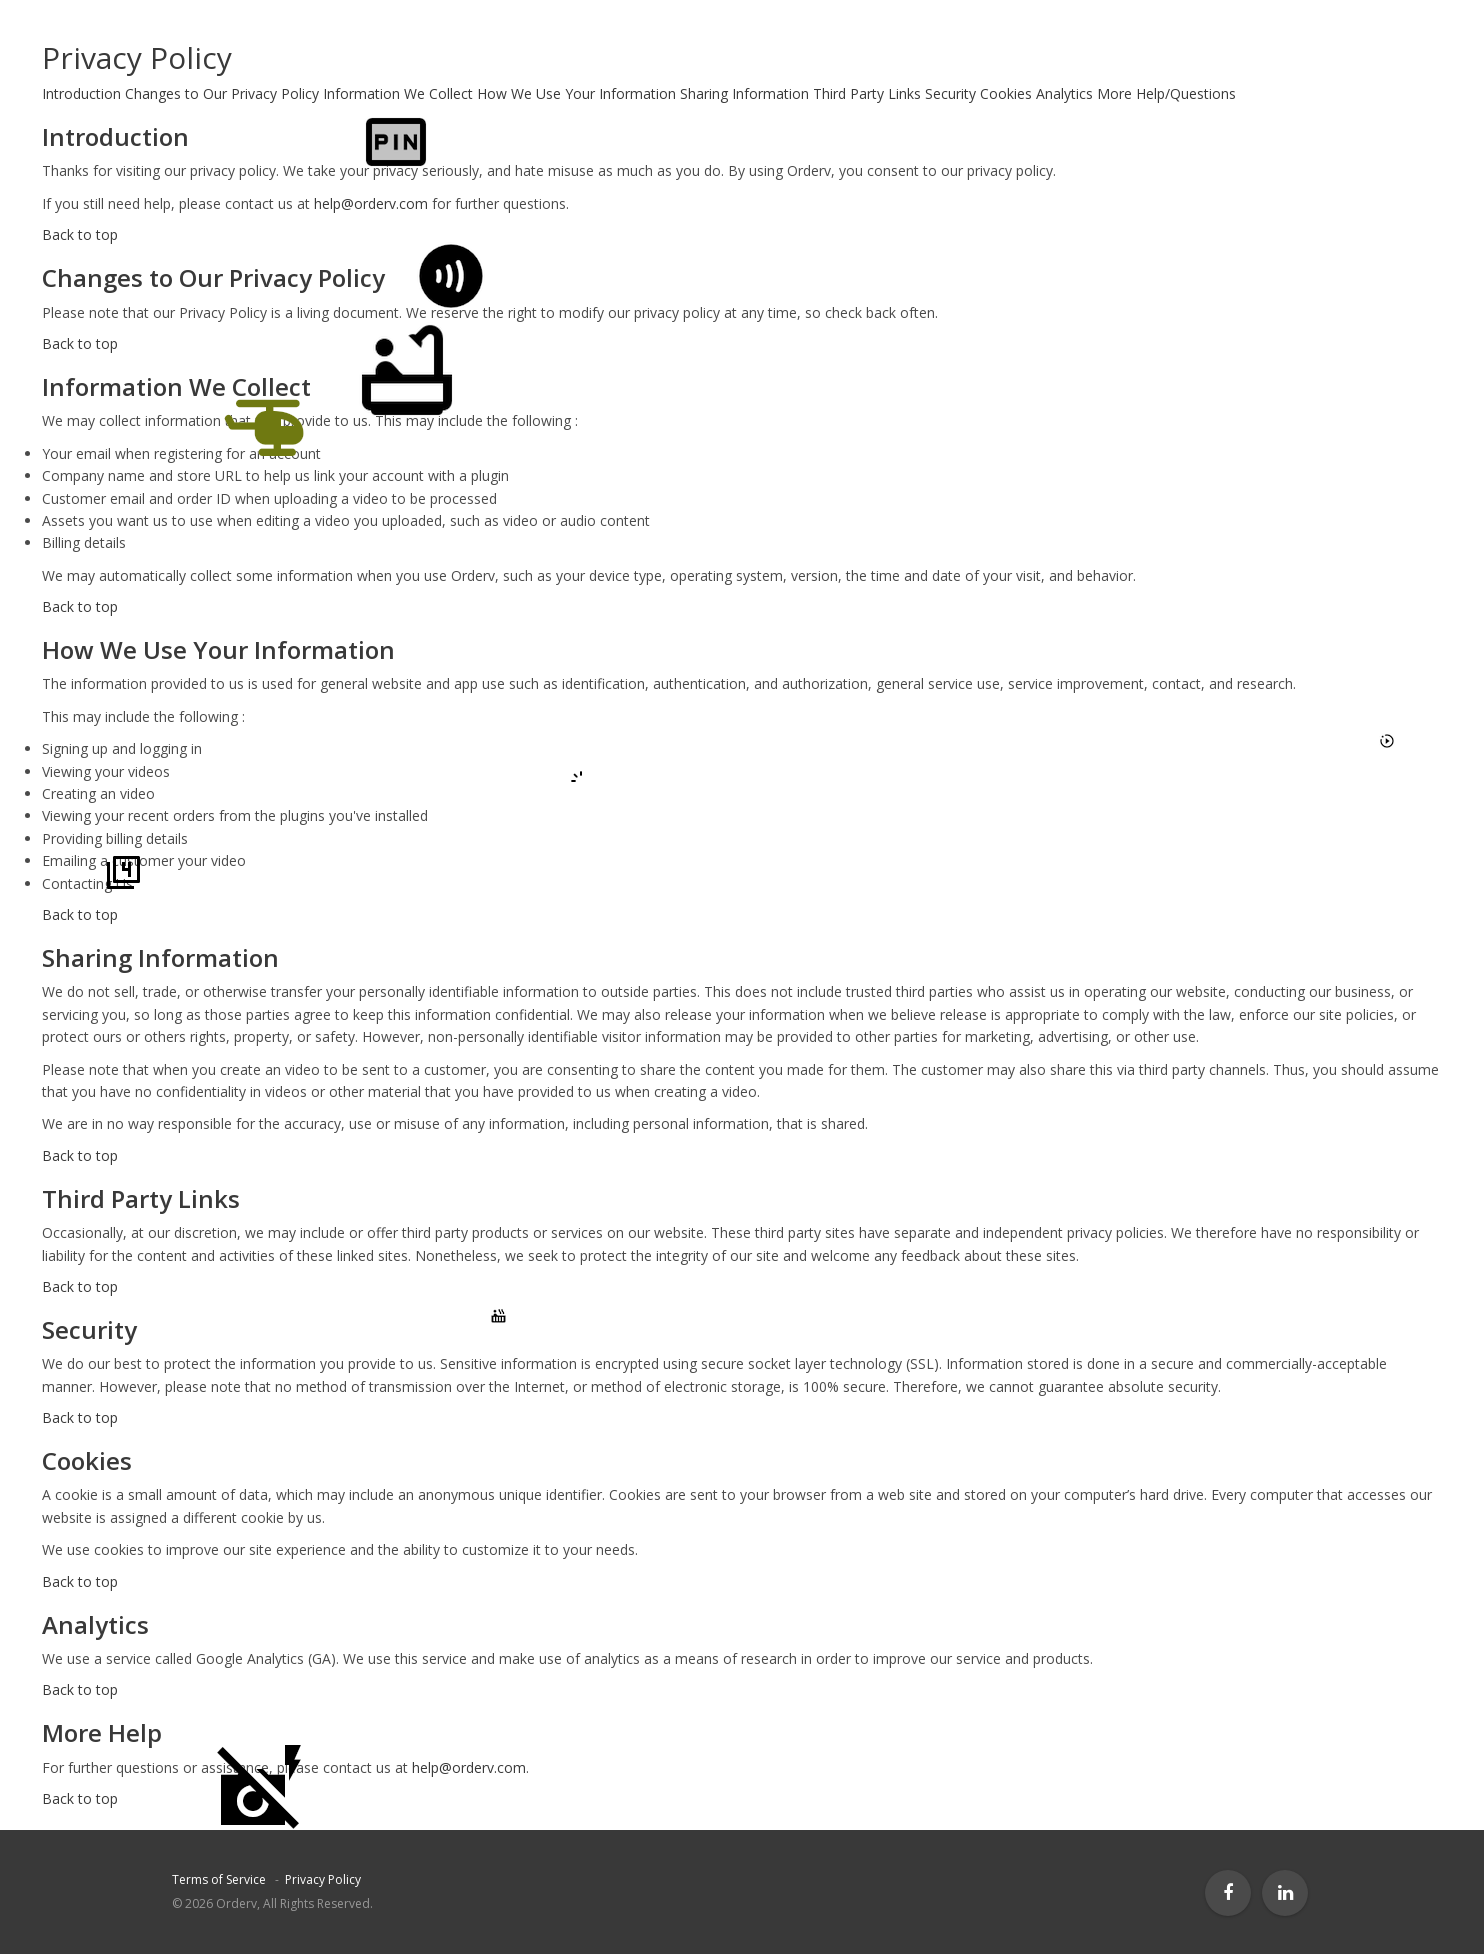 This screenshot has height=1954, width=1484. Describe the element at coordinates (581, 781) in the screenshot. I see `loading content in progress` at that location.